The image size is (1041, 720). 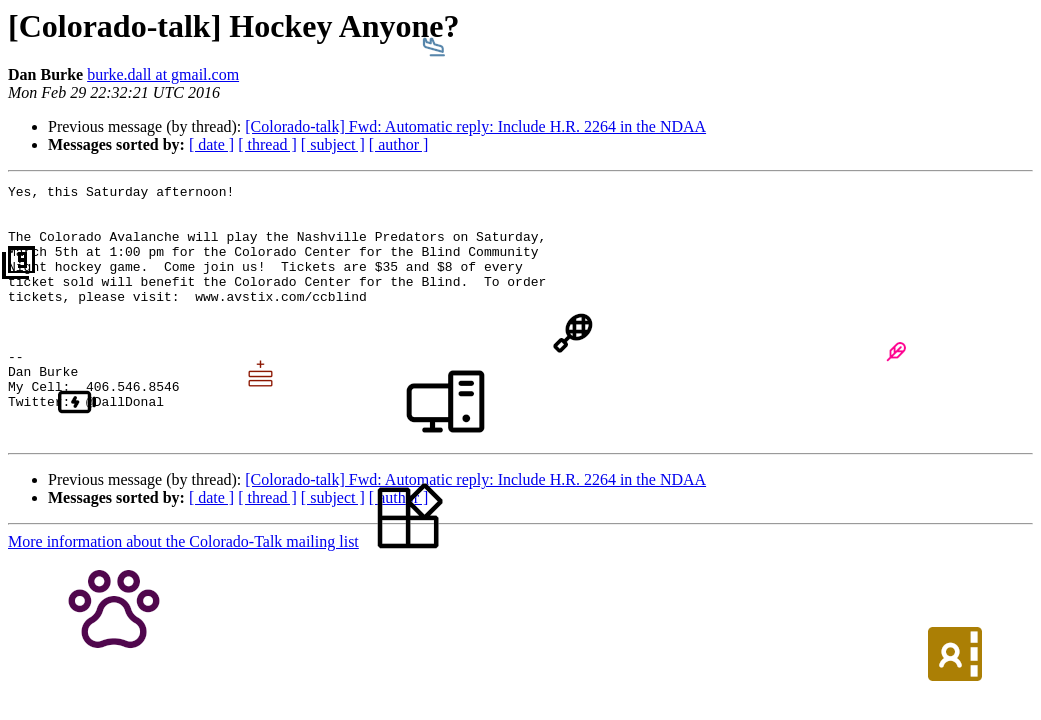 I want to click on compose a new post or message, so click(x=896, y=352).